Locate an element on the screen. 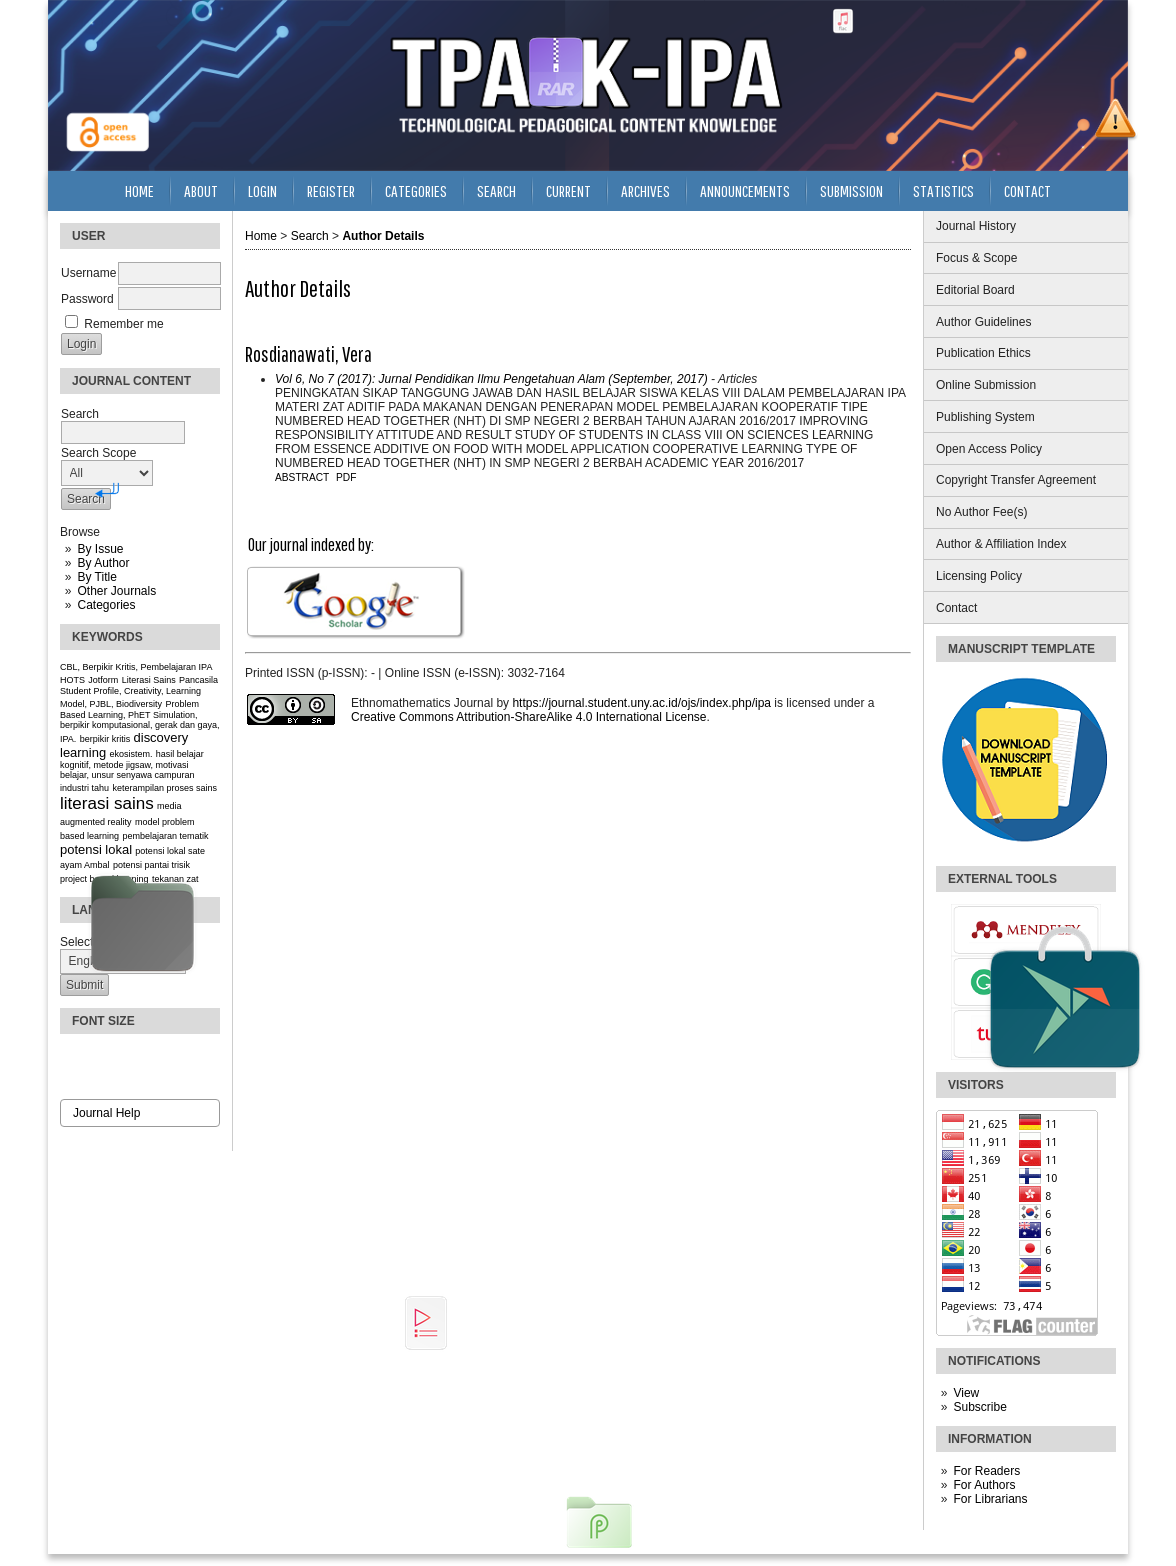 This screenshot has width=1176, height=1566. open the snap store to browse and install applications is located at coordinates (1065, 1009).